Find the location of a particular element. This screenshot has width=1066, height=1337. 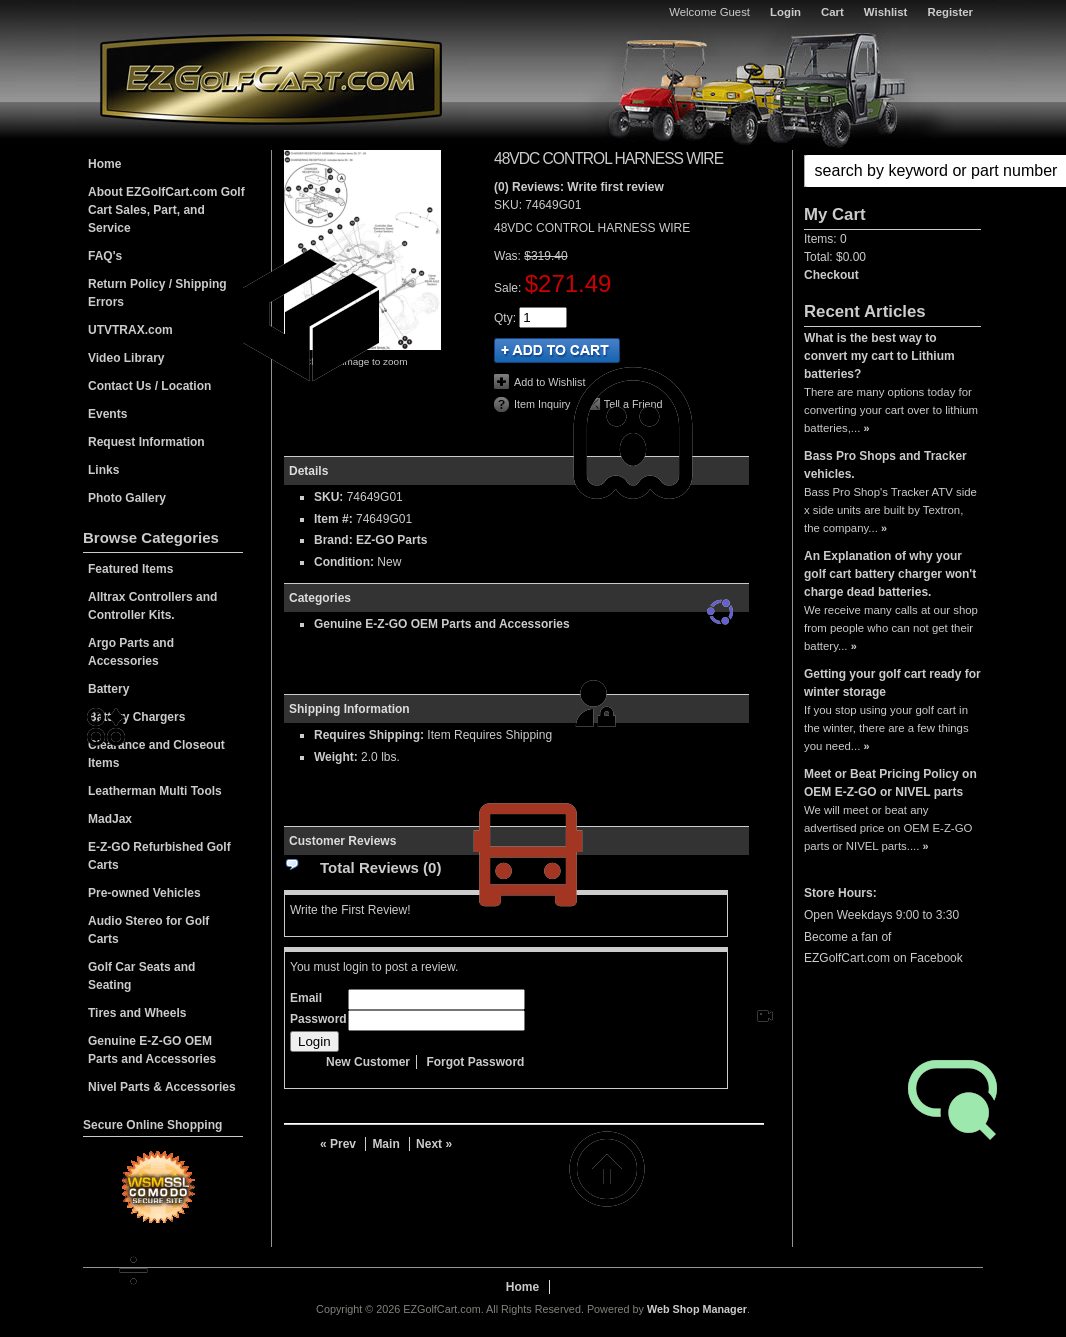

scroll to top of page is located at coordinates (607, 1169).